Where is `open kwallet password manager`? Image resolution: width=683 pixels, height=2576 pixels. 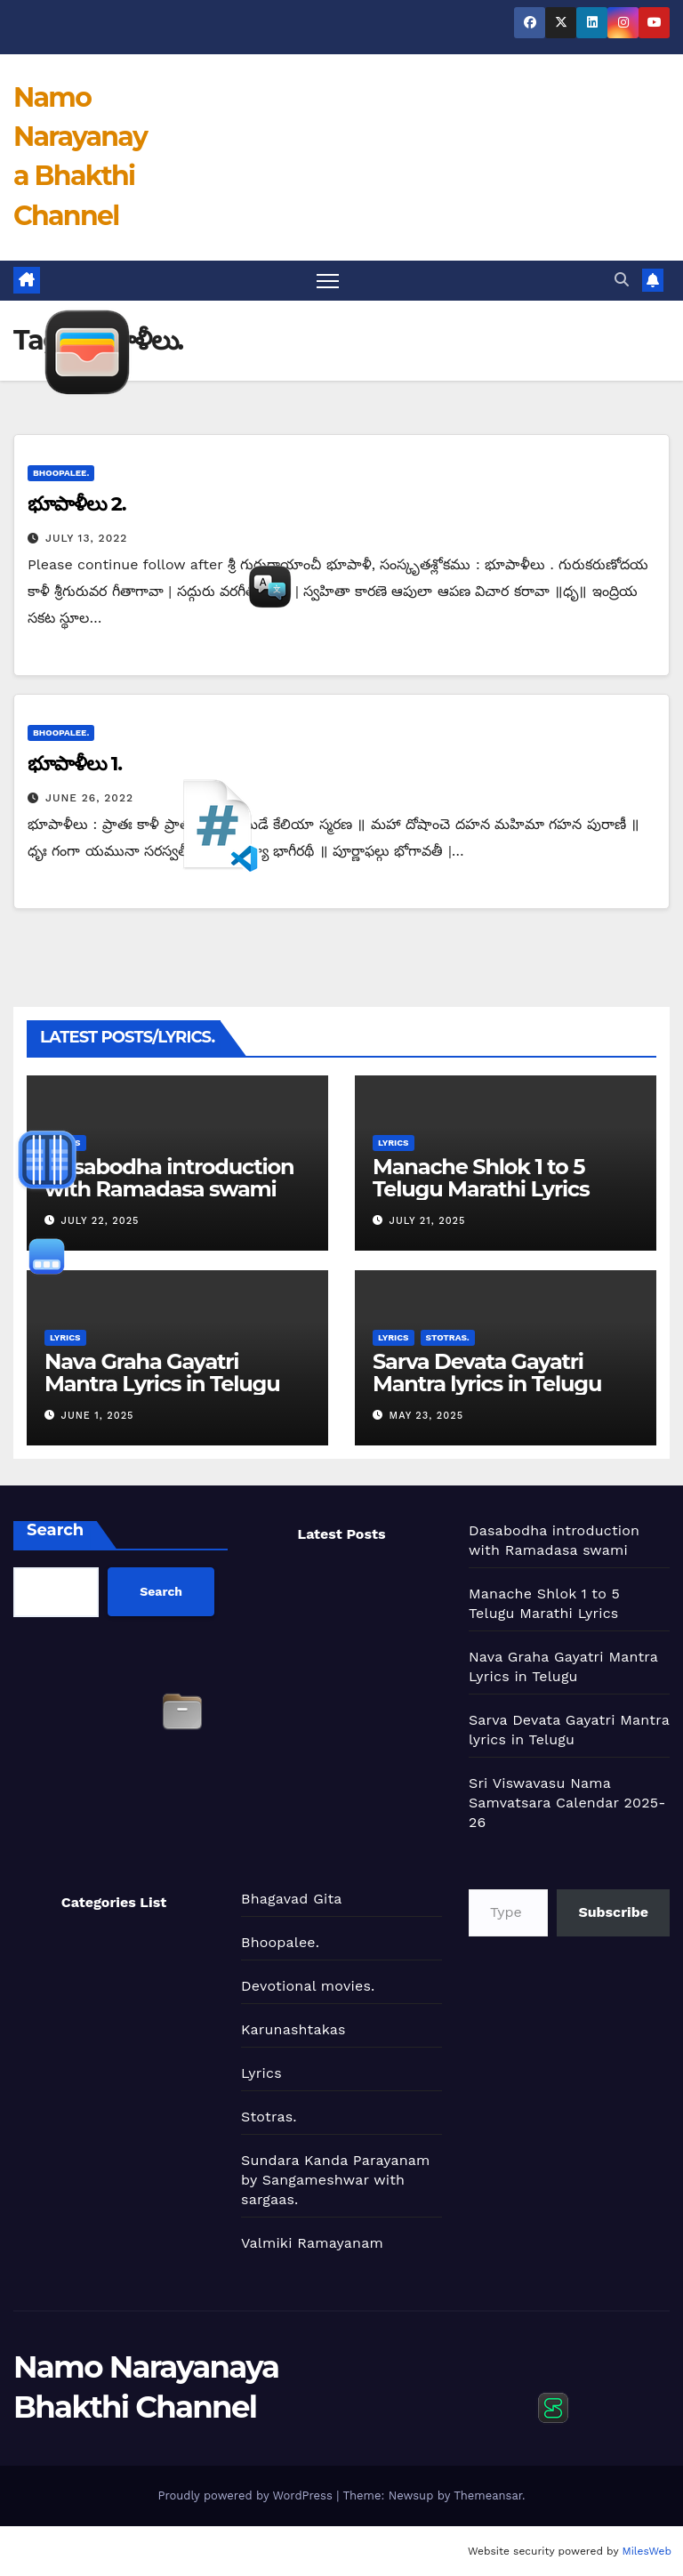
open kwallet password manager is located at coordinates (87, 352).